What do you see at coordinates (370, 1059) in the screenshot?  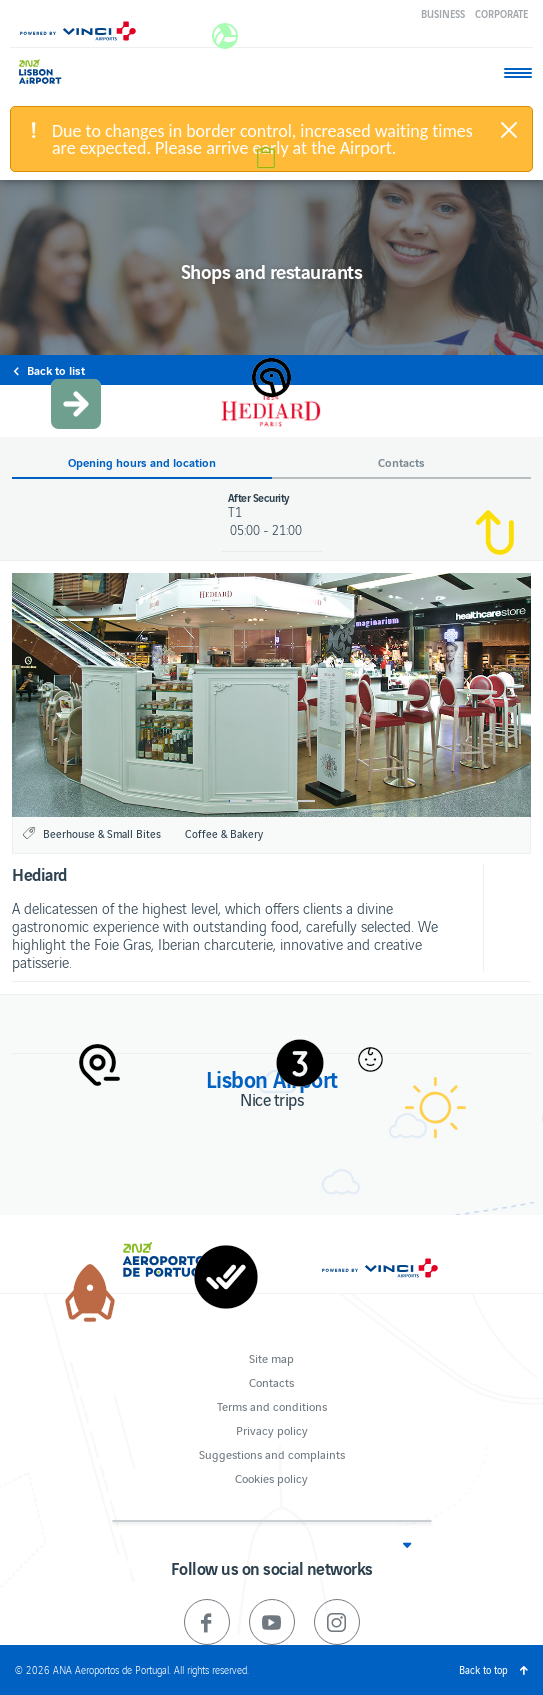 I see `access baby or child-related features` at bounding box center [370, 1059].